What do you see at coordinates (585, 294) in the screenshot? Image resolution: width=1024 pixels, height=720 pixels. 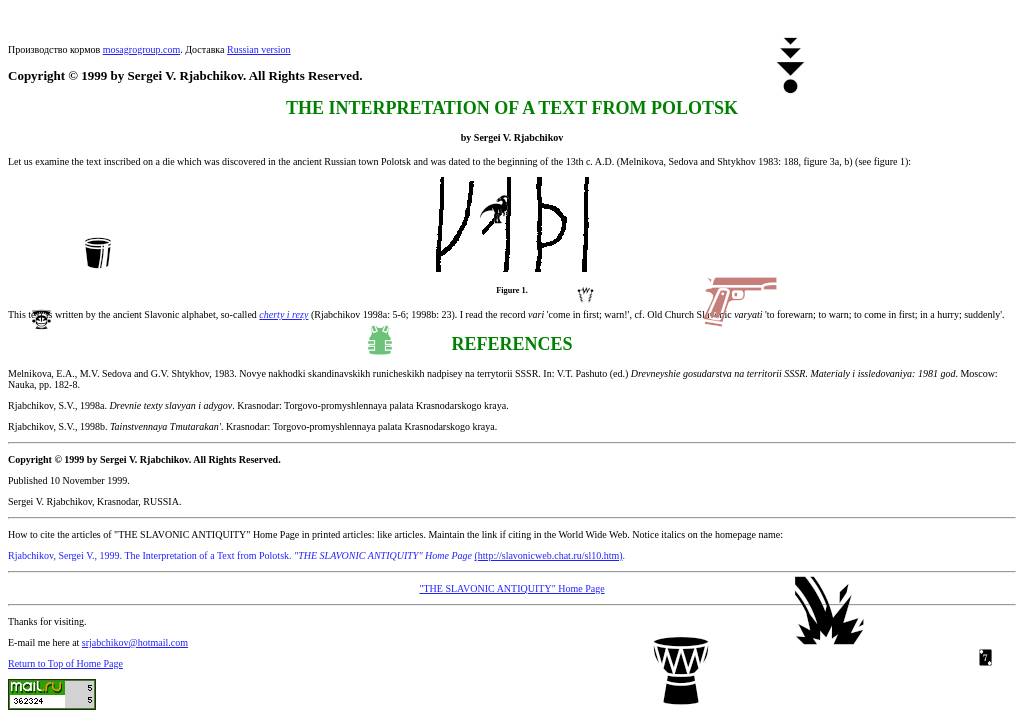 I see `indicates electrical discharge or power surge` at bounding box center [585, 294].